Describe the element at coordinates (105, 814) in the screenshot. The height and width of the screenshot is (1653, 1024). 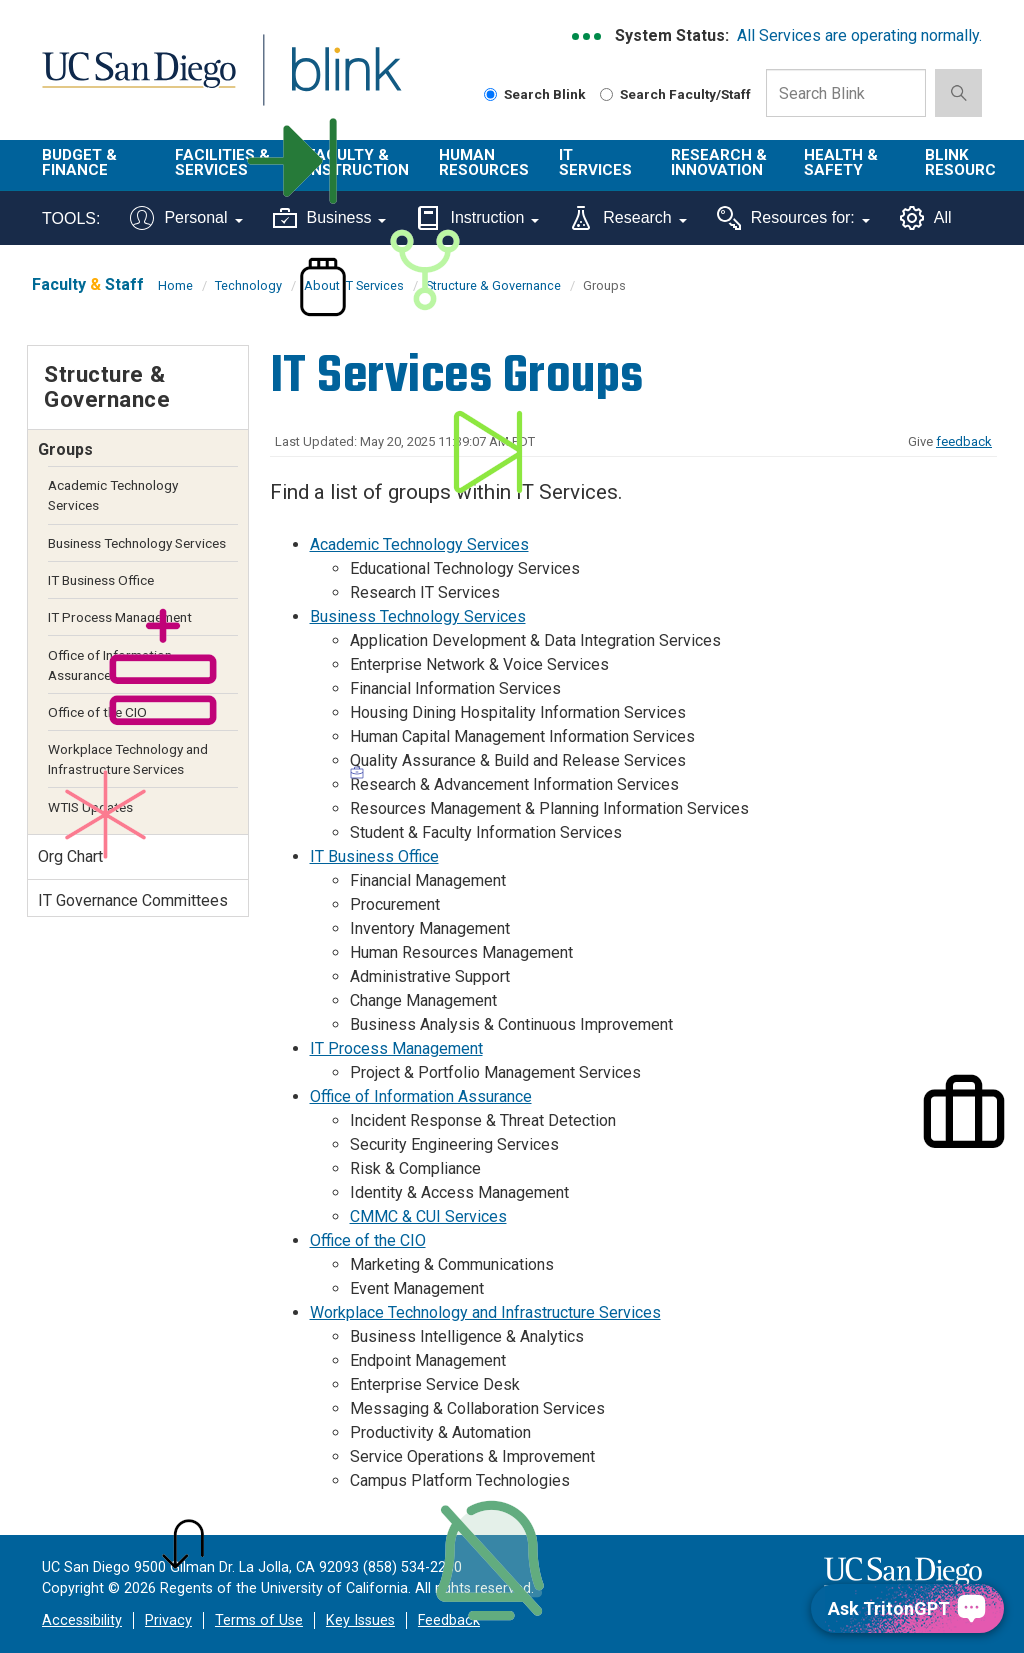
I see `indicates a required field in a form` at that location.